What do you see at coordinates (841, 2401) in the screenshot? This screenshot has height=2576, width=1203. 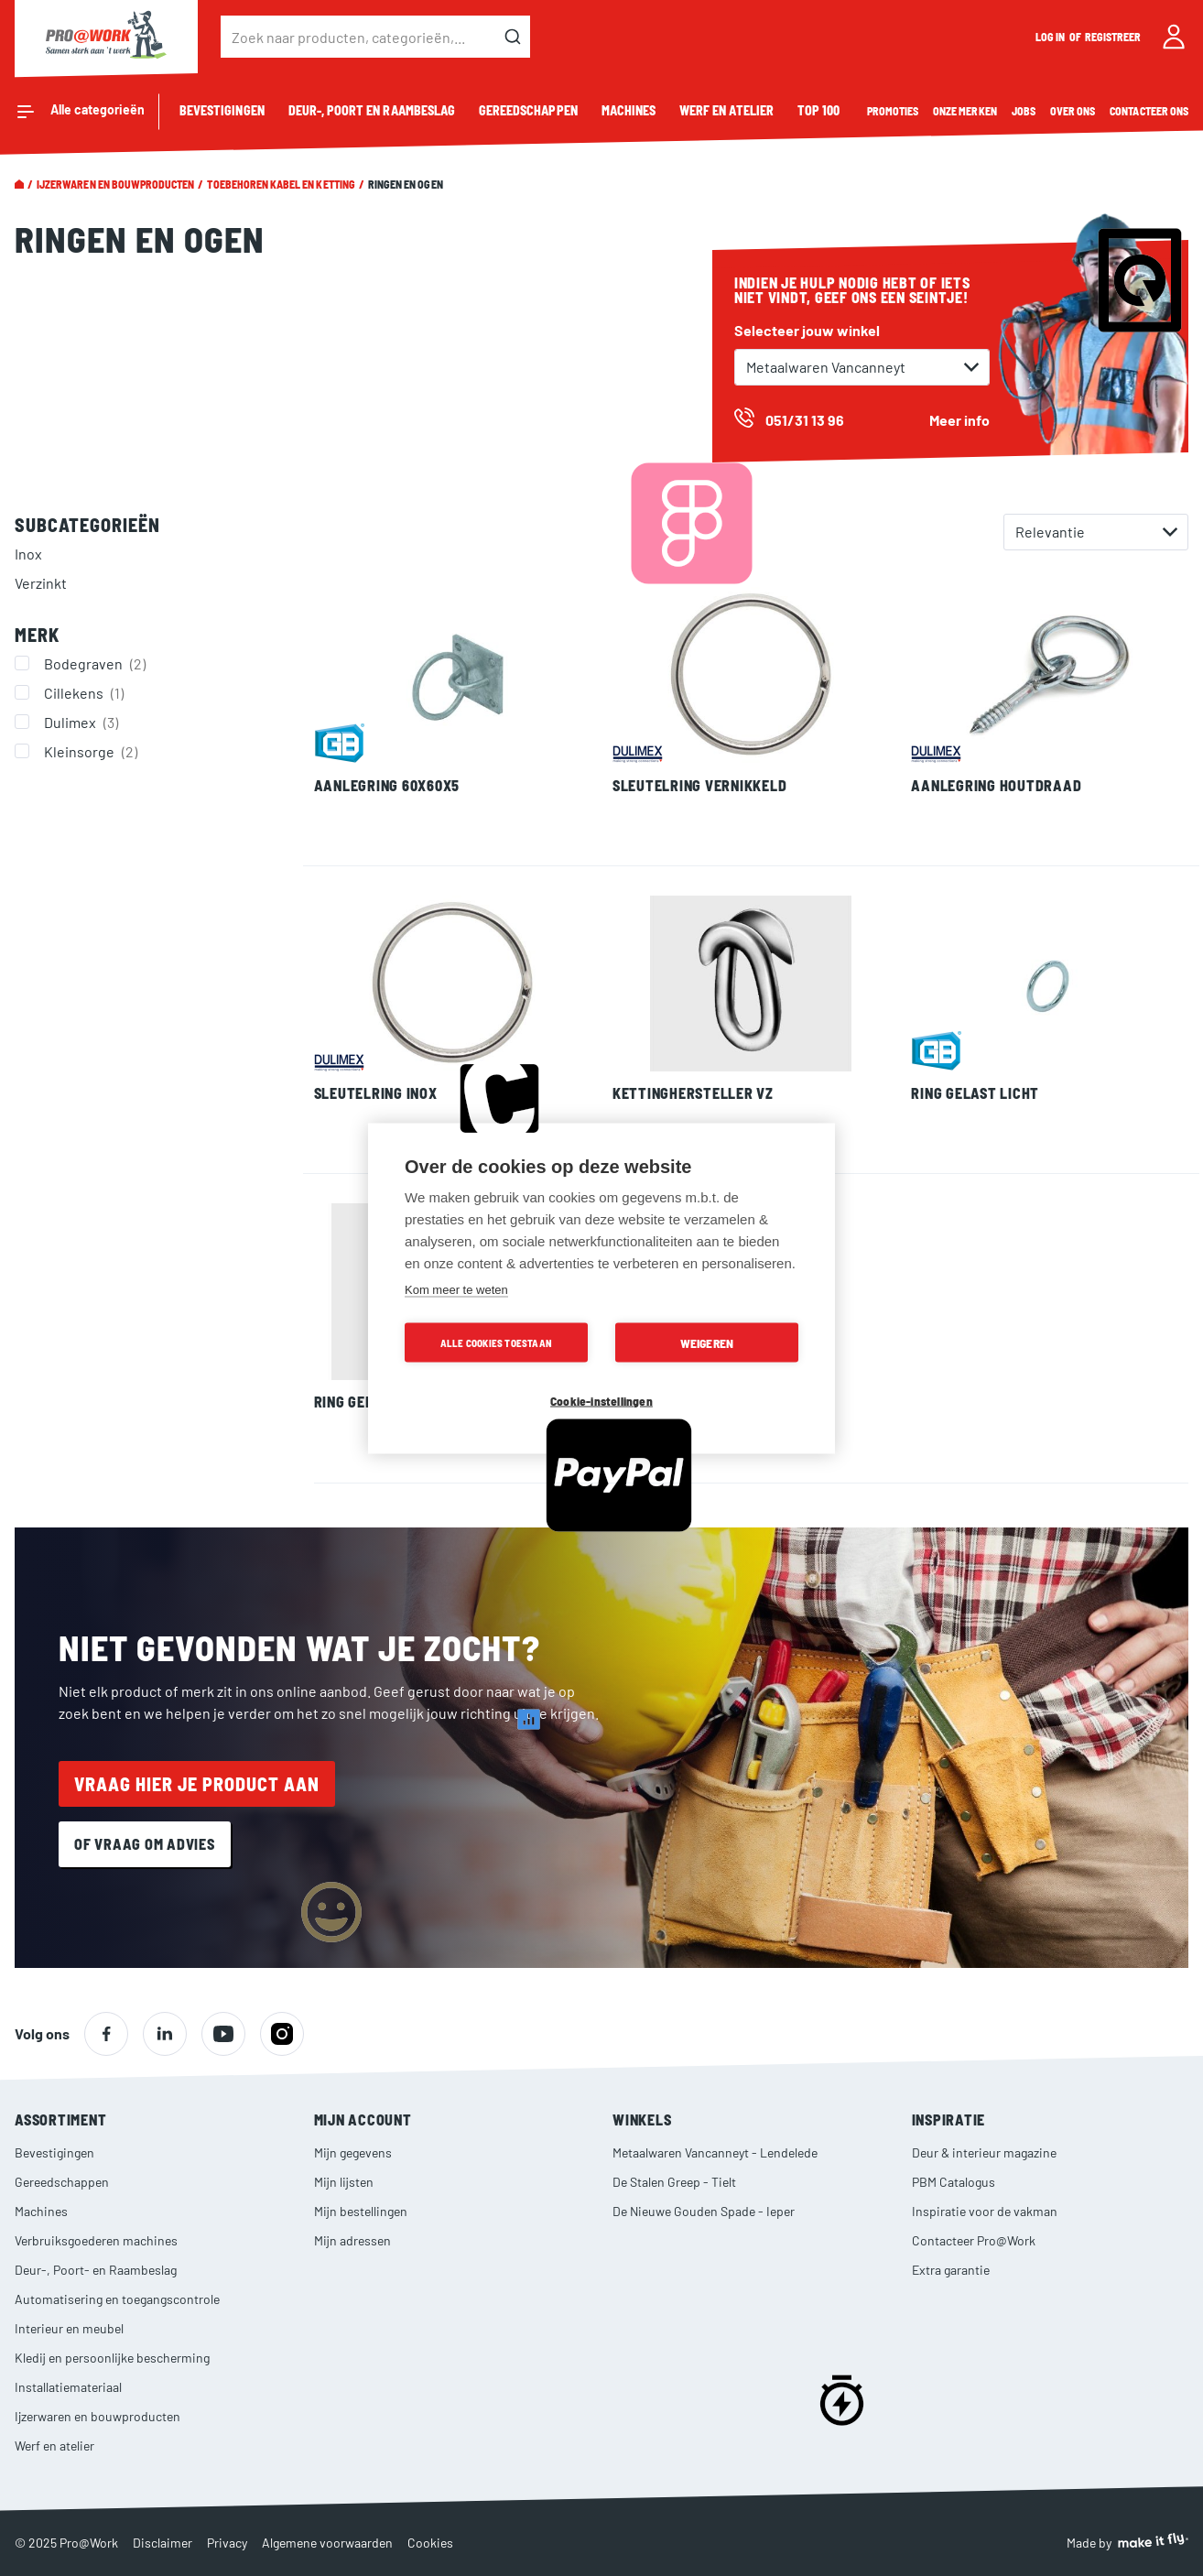 I see `set a quick timer or speed countdown` at bounding box center [841, 2401].